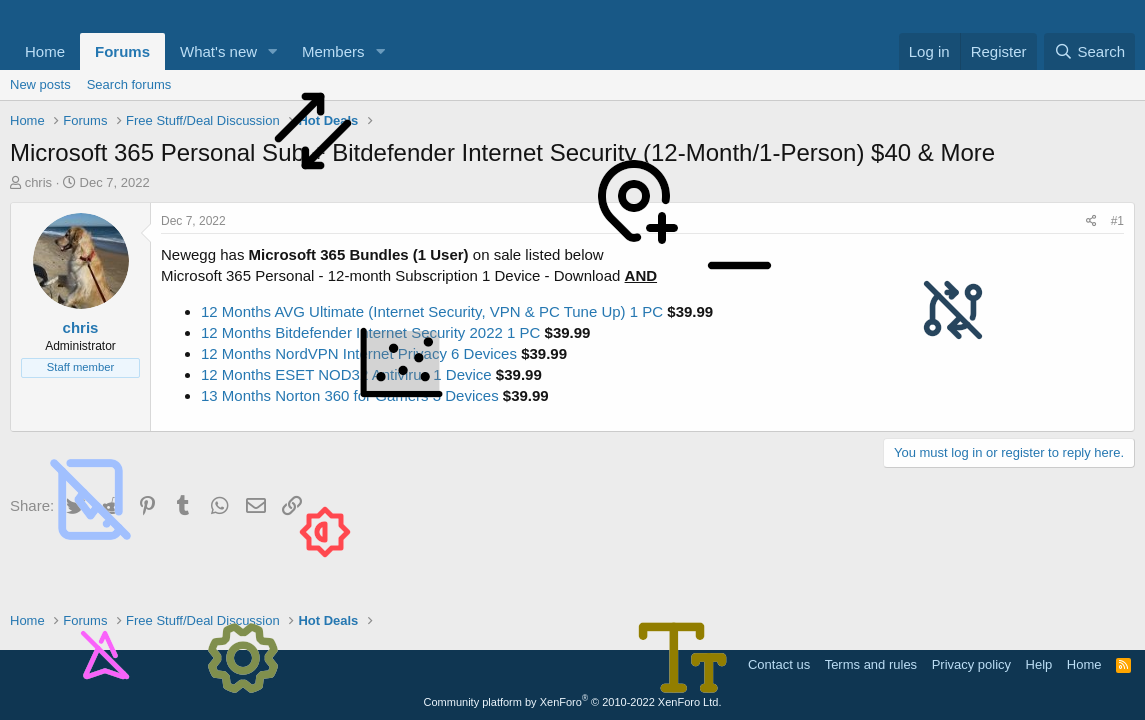  What do you see at coordinates (682, 657) in the screenshot?
I see `adjust font size settings` at bounding box center [682, 657].